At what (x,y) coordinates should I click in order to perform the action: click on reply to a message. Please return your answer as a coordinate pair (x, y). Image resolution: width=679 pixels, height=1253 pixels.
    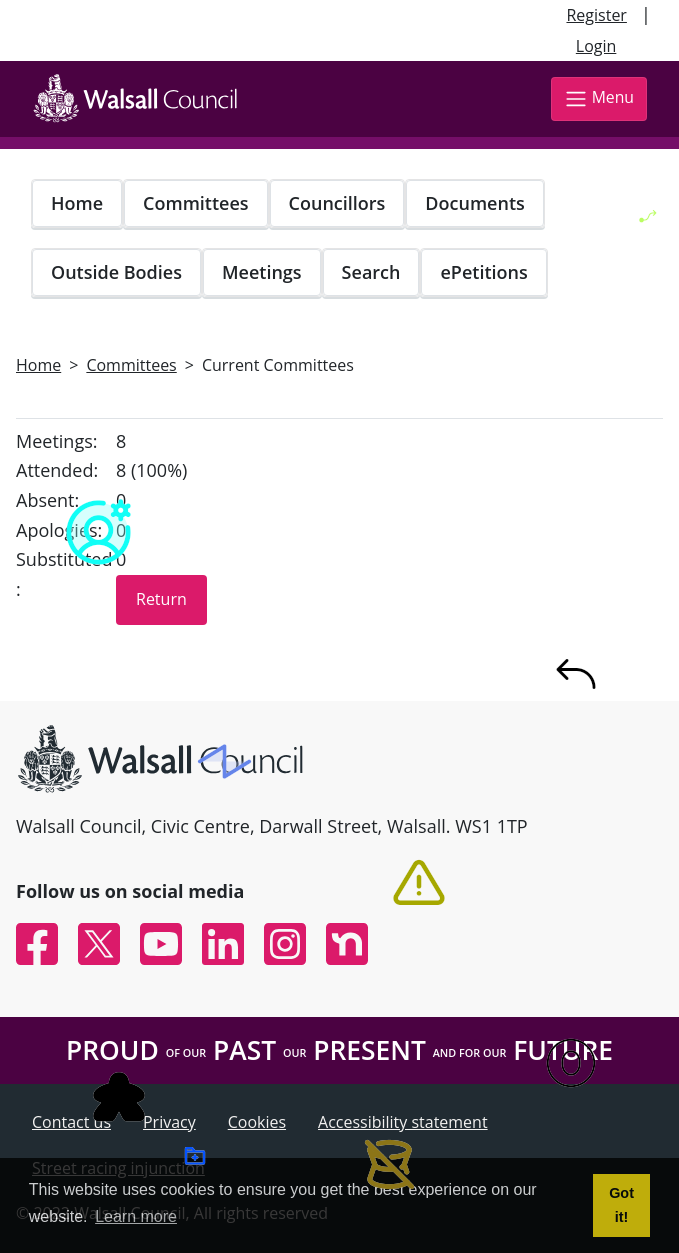
    Looking at the image, I should click on (576, 674).